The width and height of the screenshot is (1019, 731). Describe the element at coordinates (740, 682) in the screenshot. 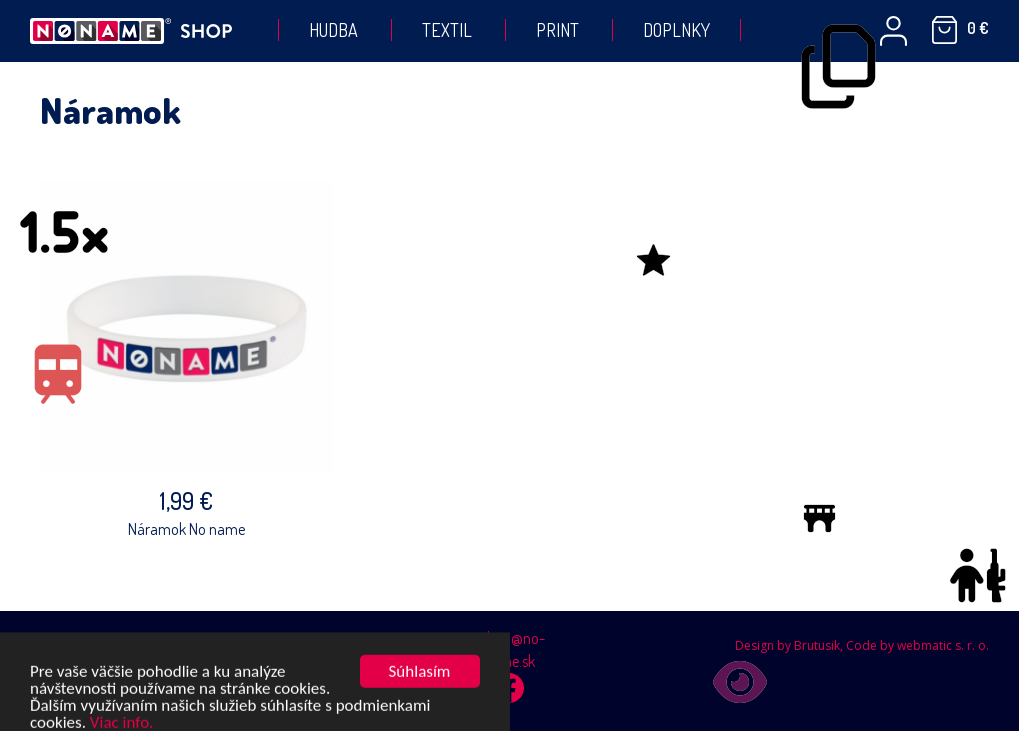

I see `view or preview content` at that location.